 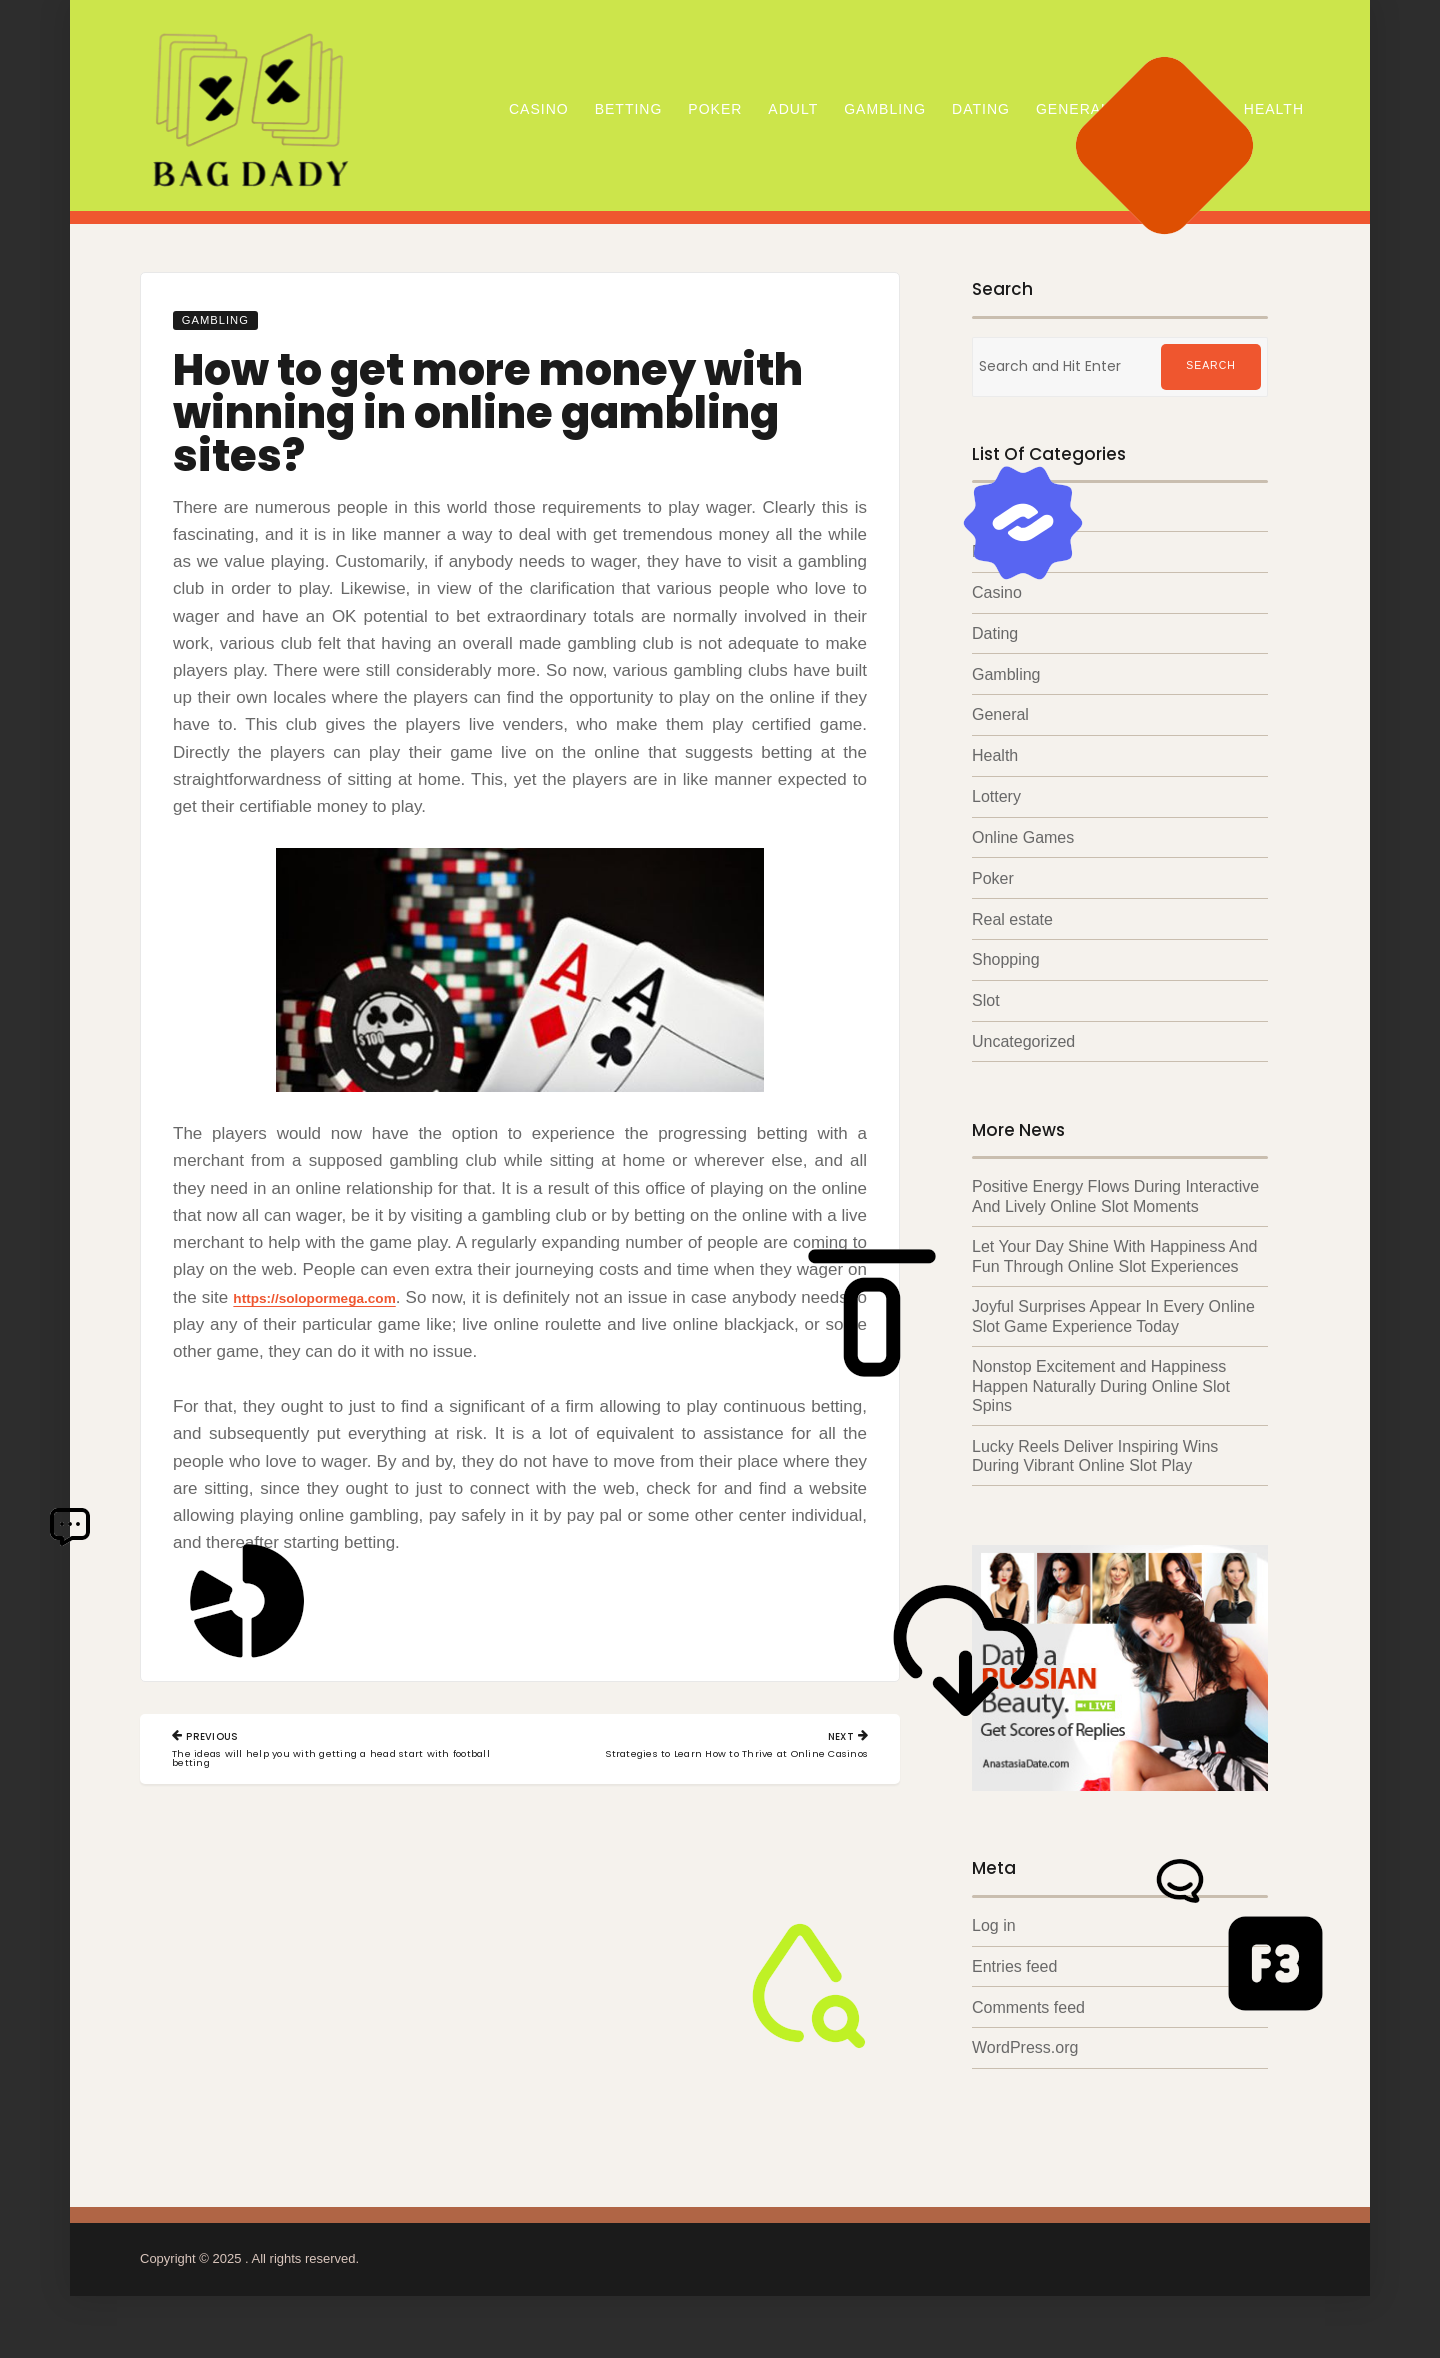 I want to click on indicates a diamond or rotated square marker, so click(x=1164, y=145).